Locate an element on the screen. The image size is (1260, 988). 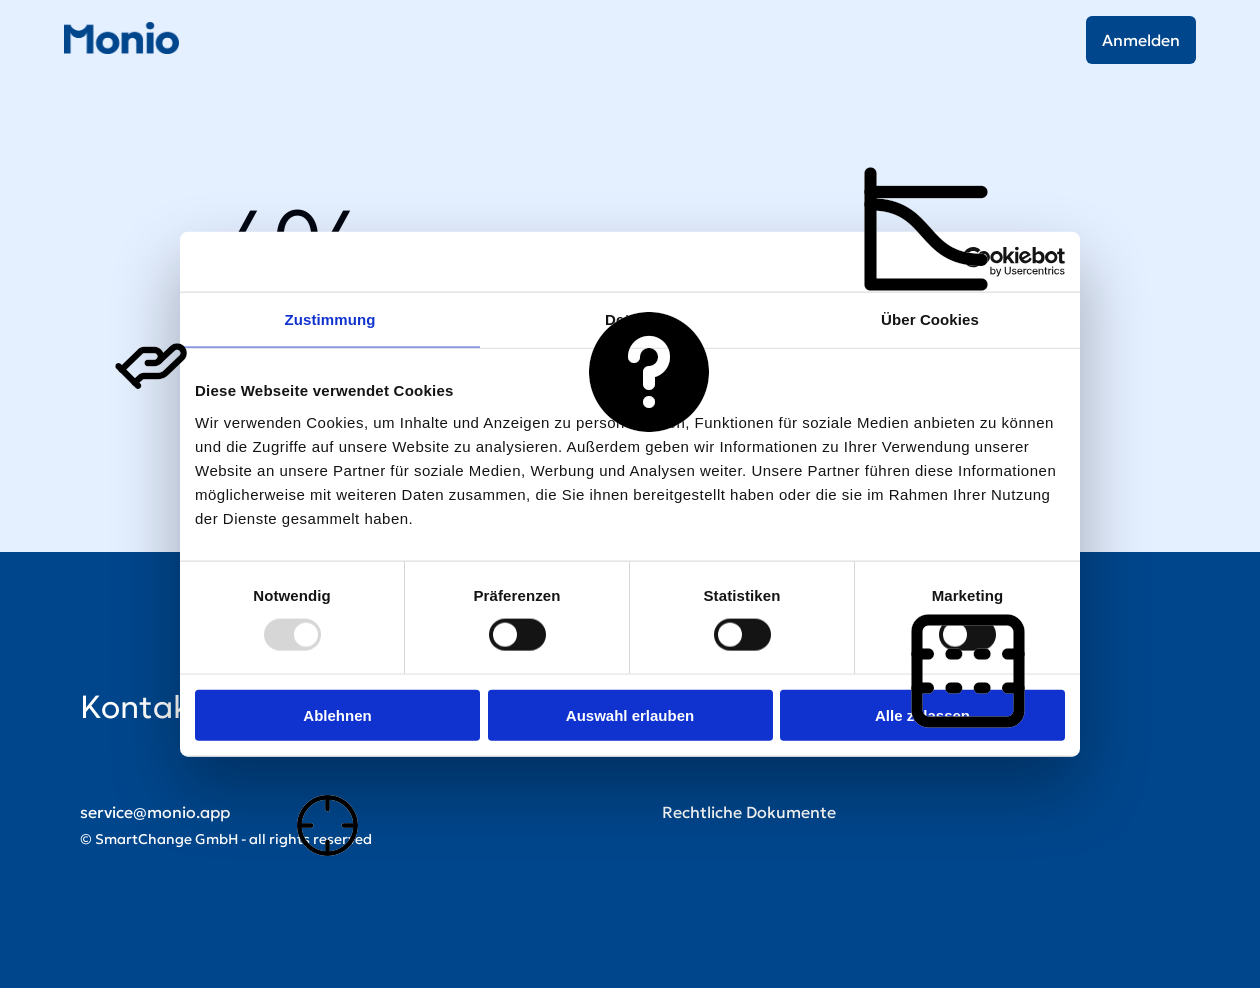
access help or support information is located at coordinates (649, 372).